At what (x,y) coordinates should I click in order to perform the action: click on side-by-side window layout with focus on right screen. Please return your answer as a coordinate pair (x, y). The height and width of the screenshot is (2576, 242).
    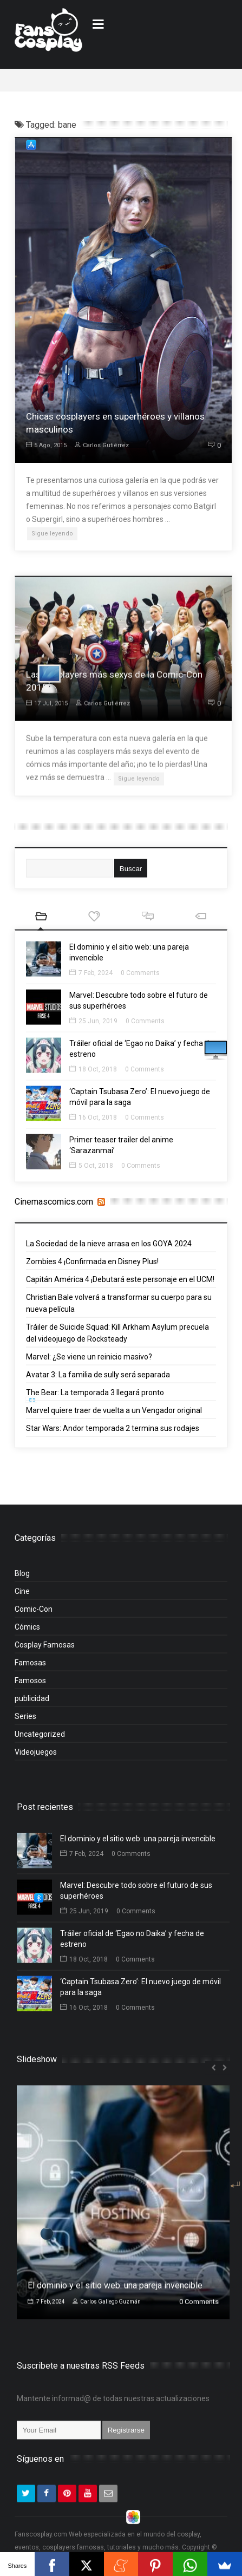
    Looking at the image, I should click on (31, 1400).